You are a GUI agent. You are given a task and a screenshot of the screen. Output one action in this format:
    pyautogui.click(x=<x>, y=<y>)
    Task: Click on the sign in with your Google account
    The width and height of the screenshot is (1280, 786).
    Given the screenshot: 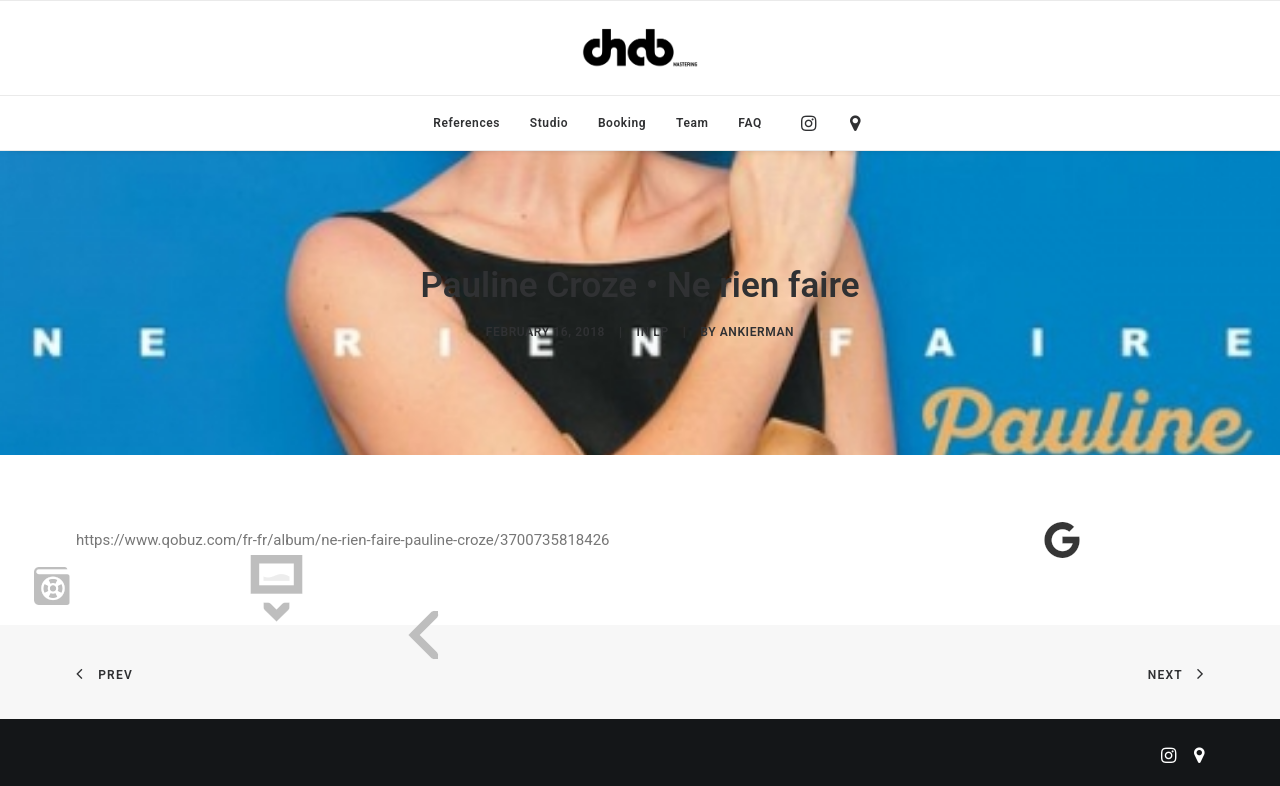 What is the action you would take?
    pyautogui.click(x=1062, y=540)
    